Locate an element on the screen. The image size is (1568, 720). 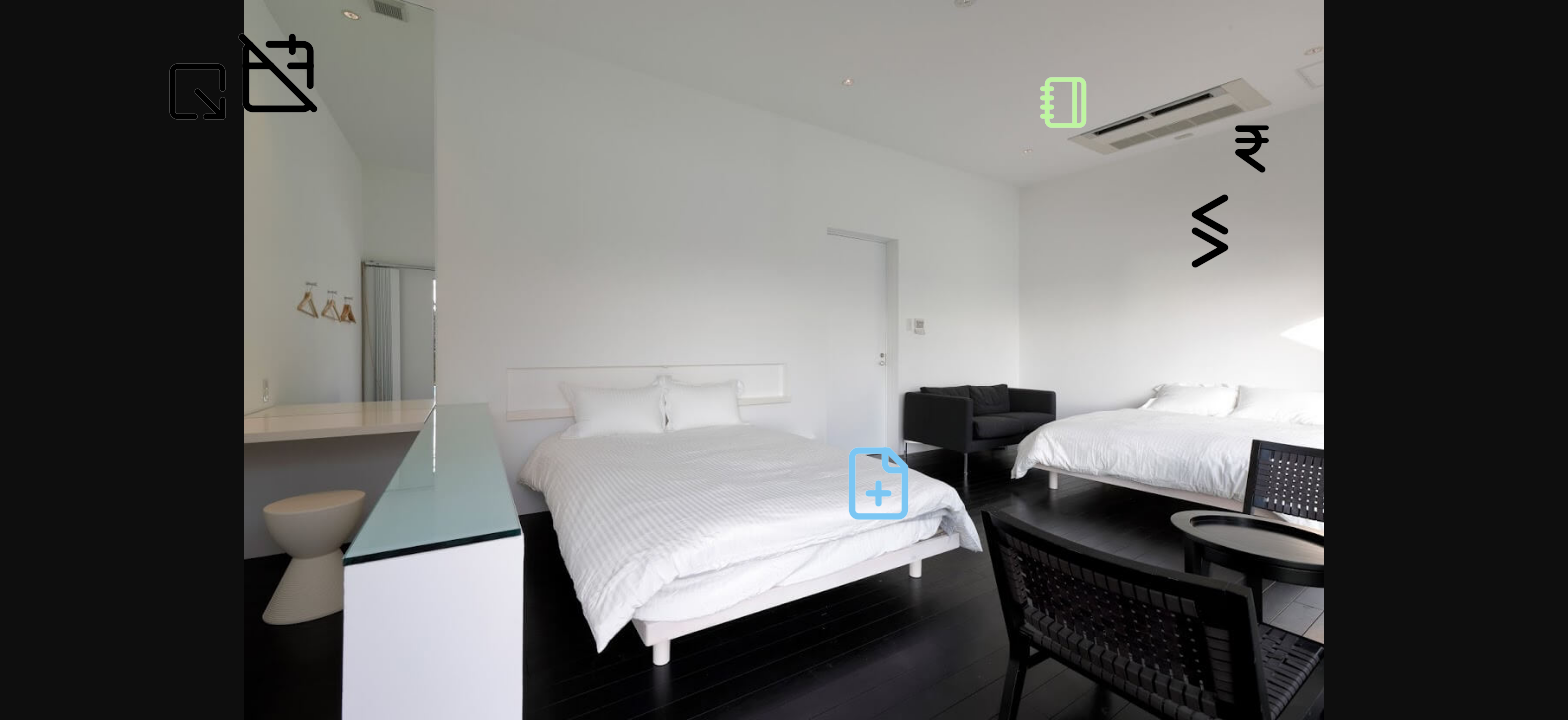
expand content to full screen is located at coordinates (197, 91).